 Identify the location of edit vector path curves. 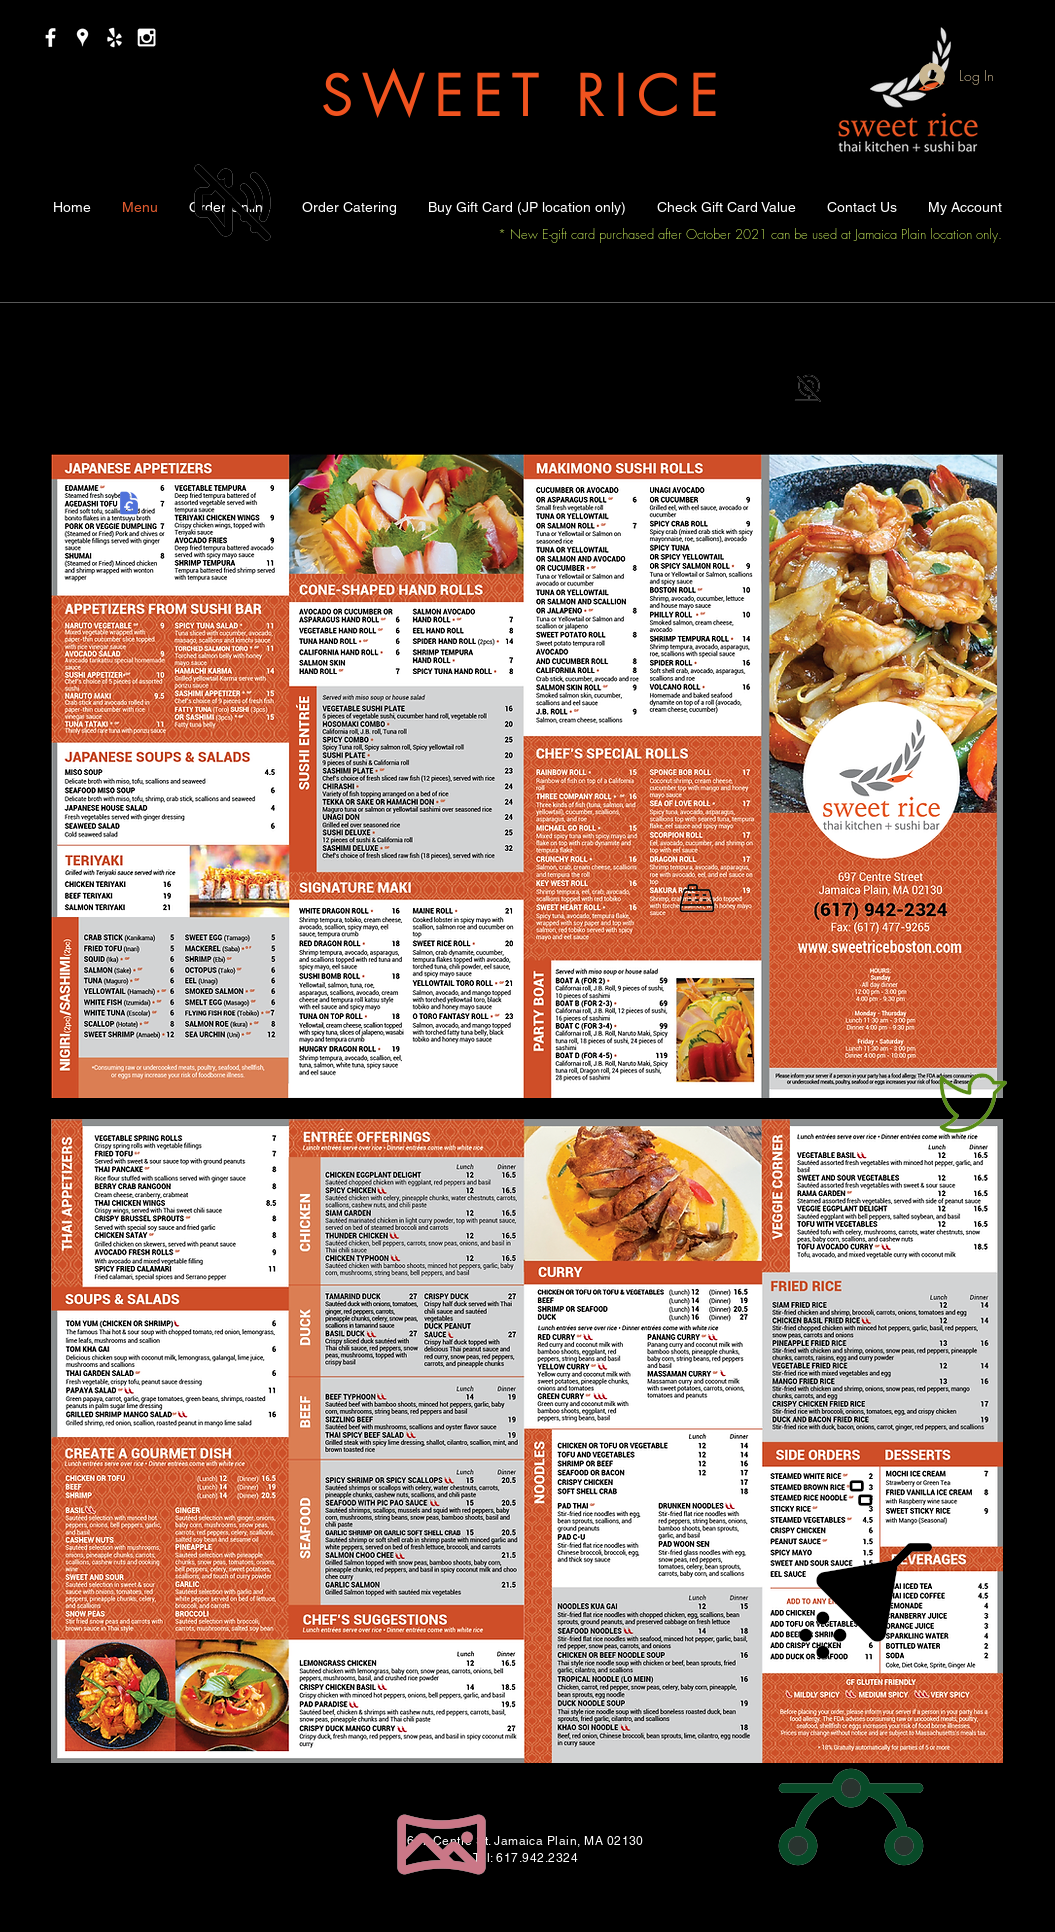
(851, 1817).